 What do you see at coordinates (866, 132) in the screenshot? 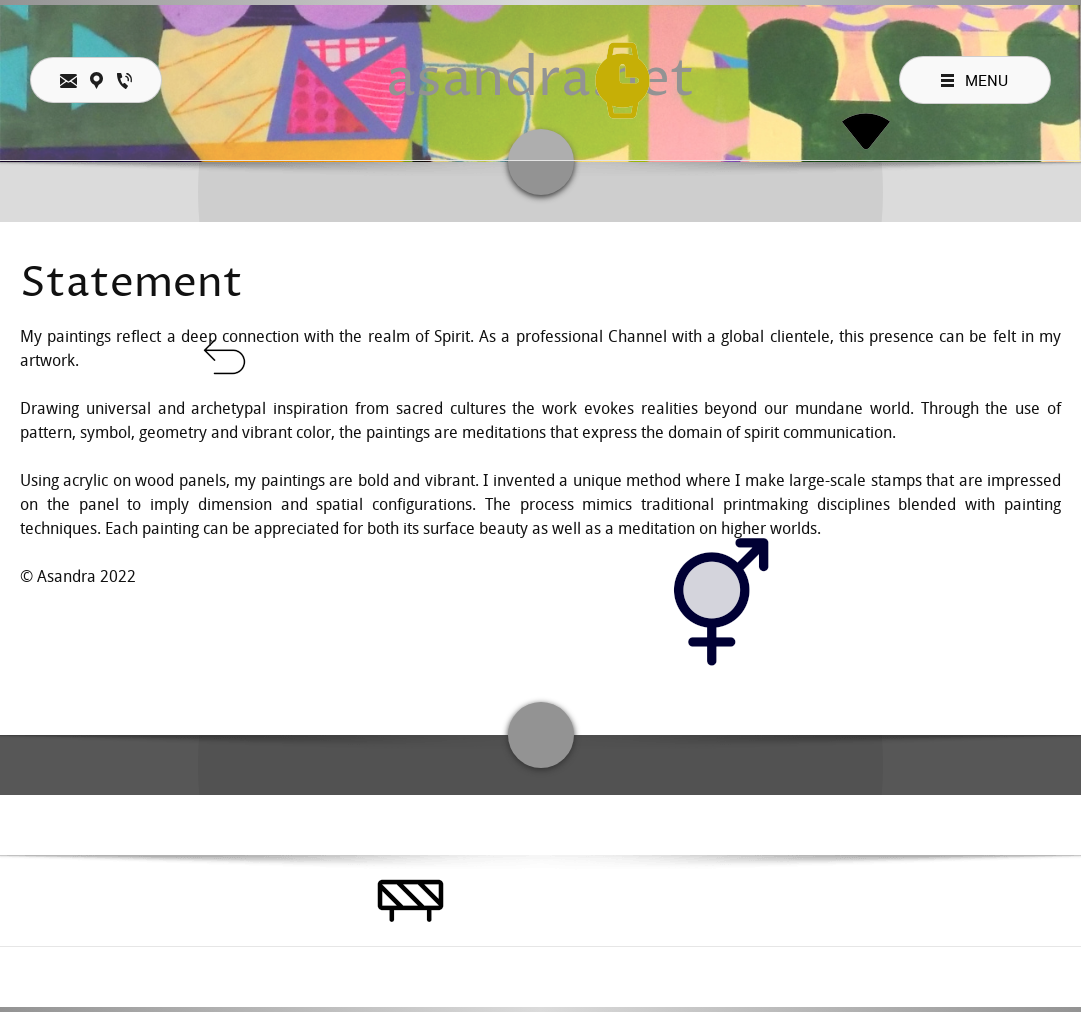
I see `indicates full wifi signal strength` at bounding box center [866, 132].